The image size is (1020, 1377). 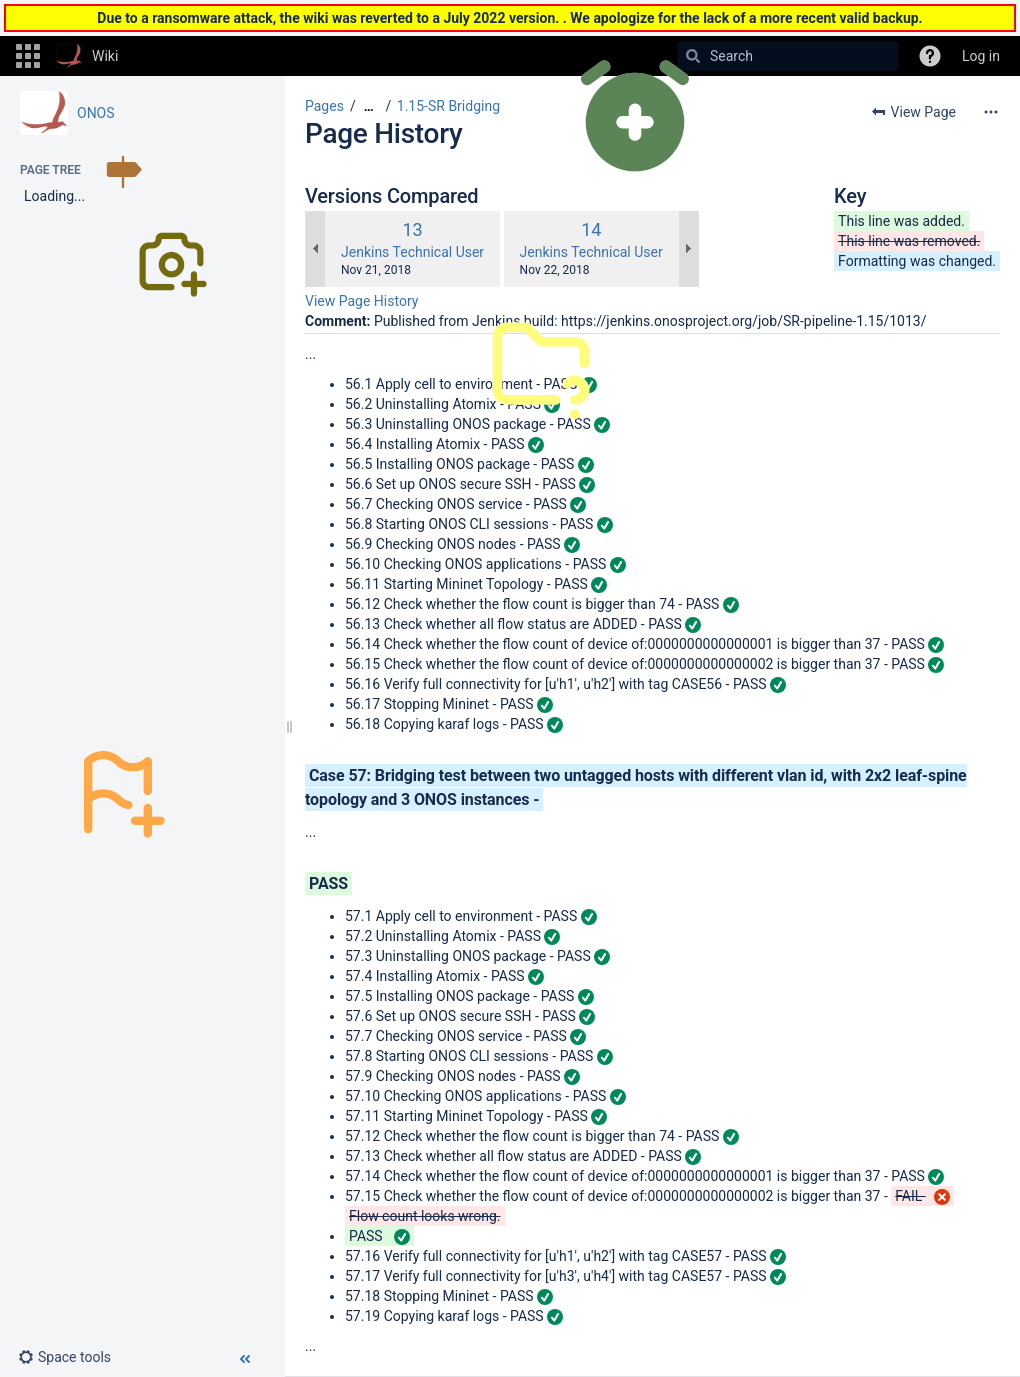 I want to click on unknown or unidentified folder, so click(x=541, y=366).